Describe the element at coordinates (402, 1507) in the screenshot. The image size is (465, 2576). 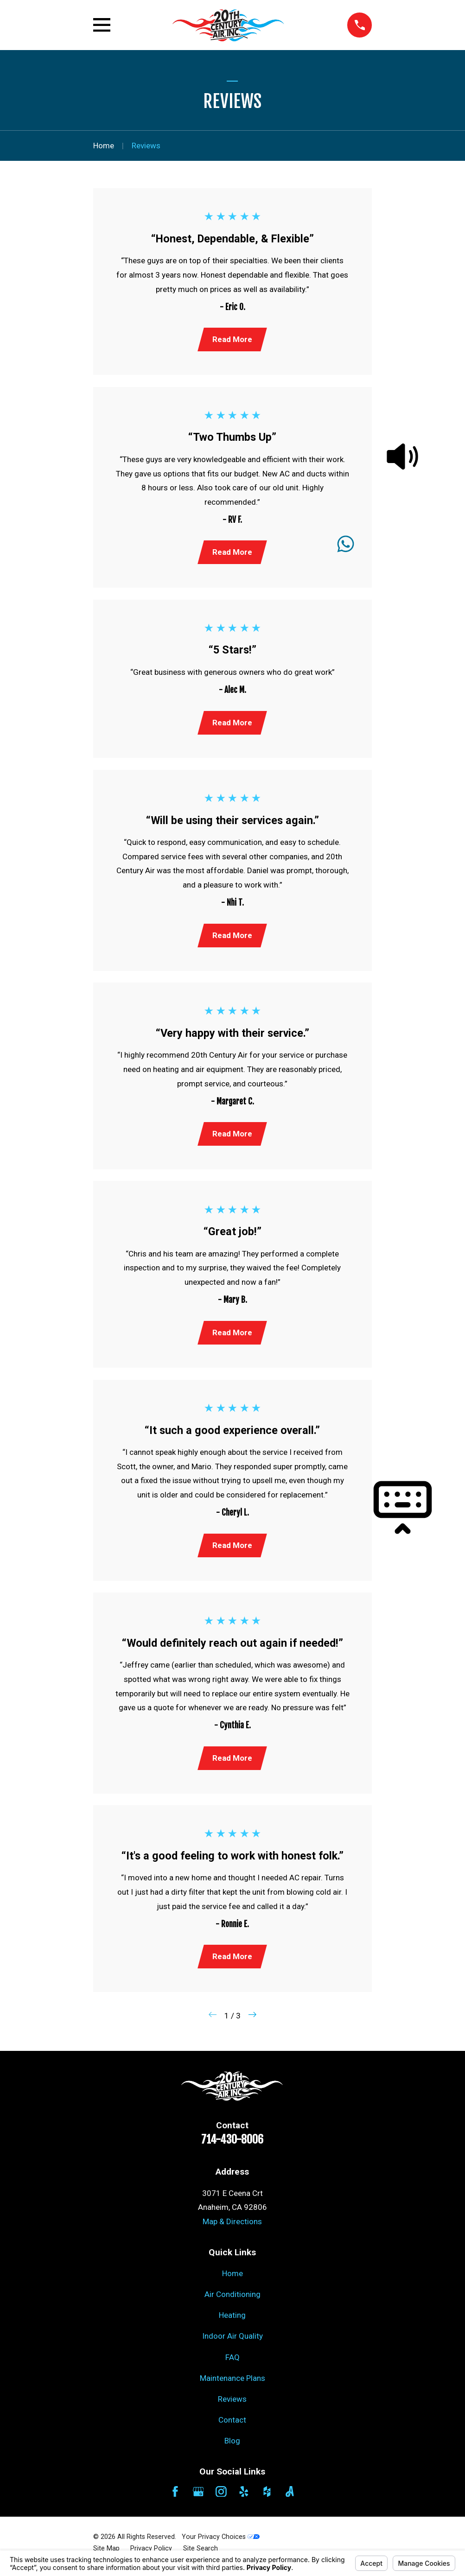
I see `hide the on-screen keyboard` at that location.